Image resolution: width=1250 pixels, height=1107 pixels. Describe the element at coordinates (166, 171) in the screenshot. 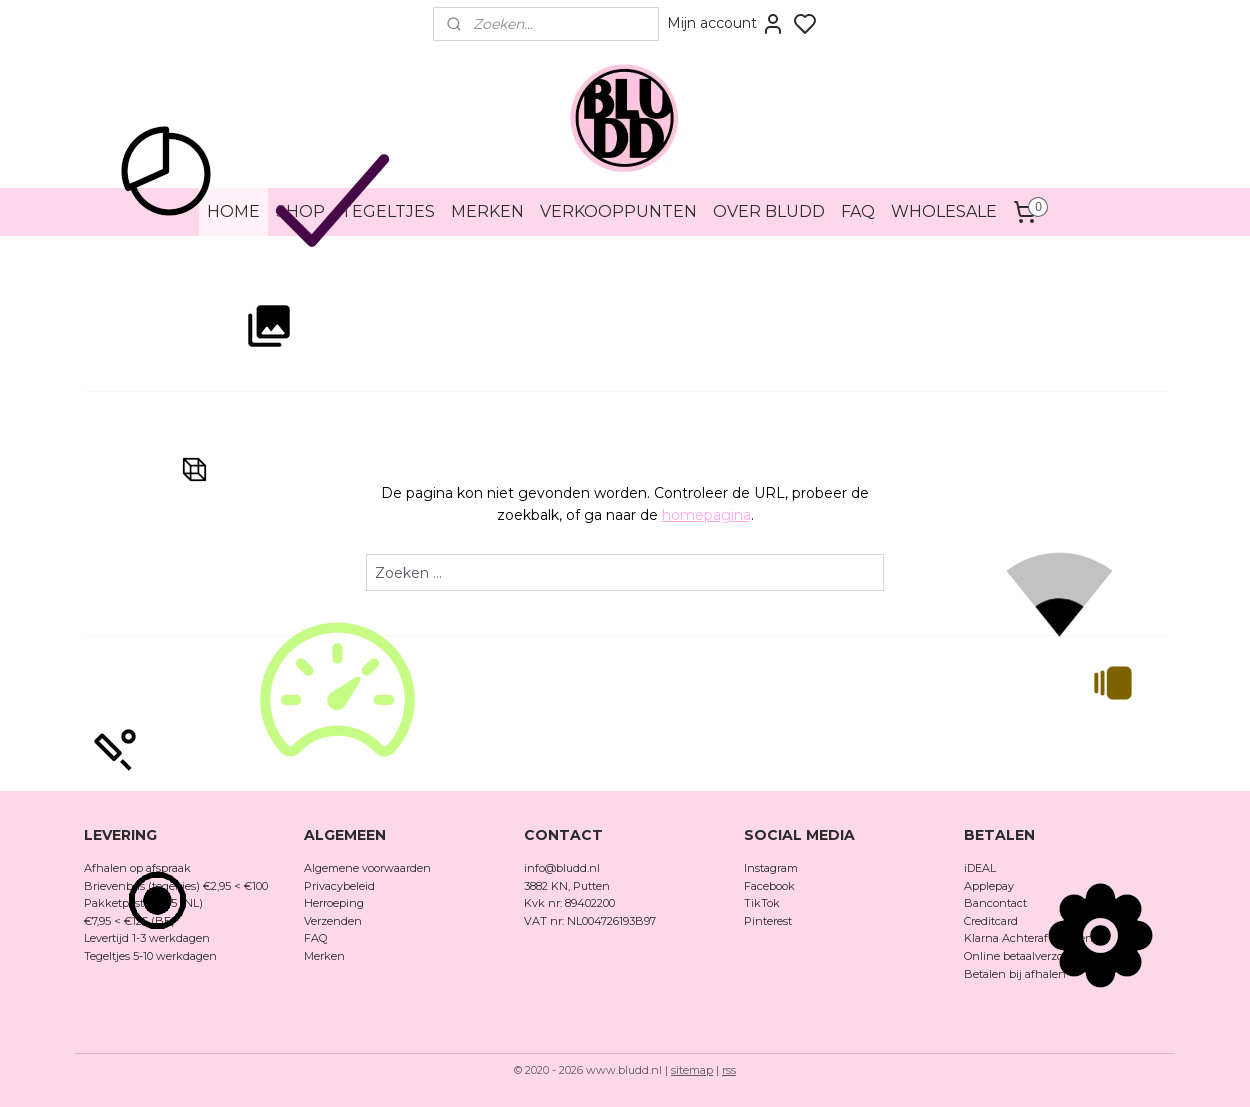

I see `view data breakdown or statistics` at that location.